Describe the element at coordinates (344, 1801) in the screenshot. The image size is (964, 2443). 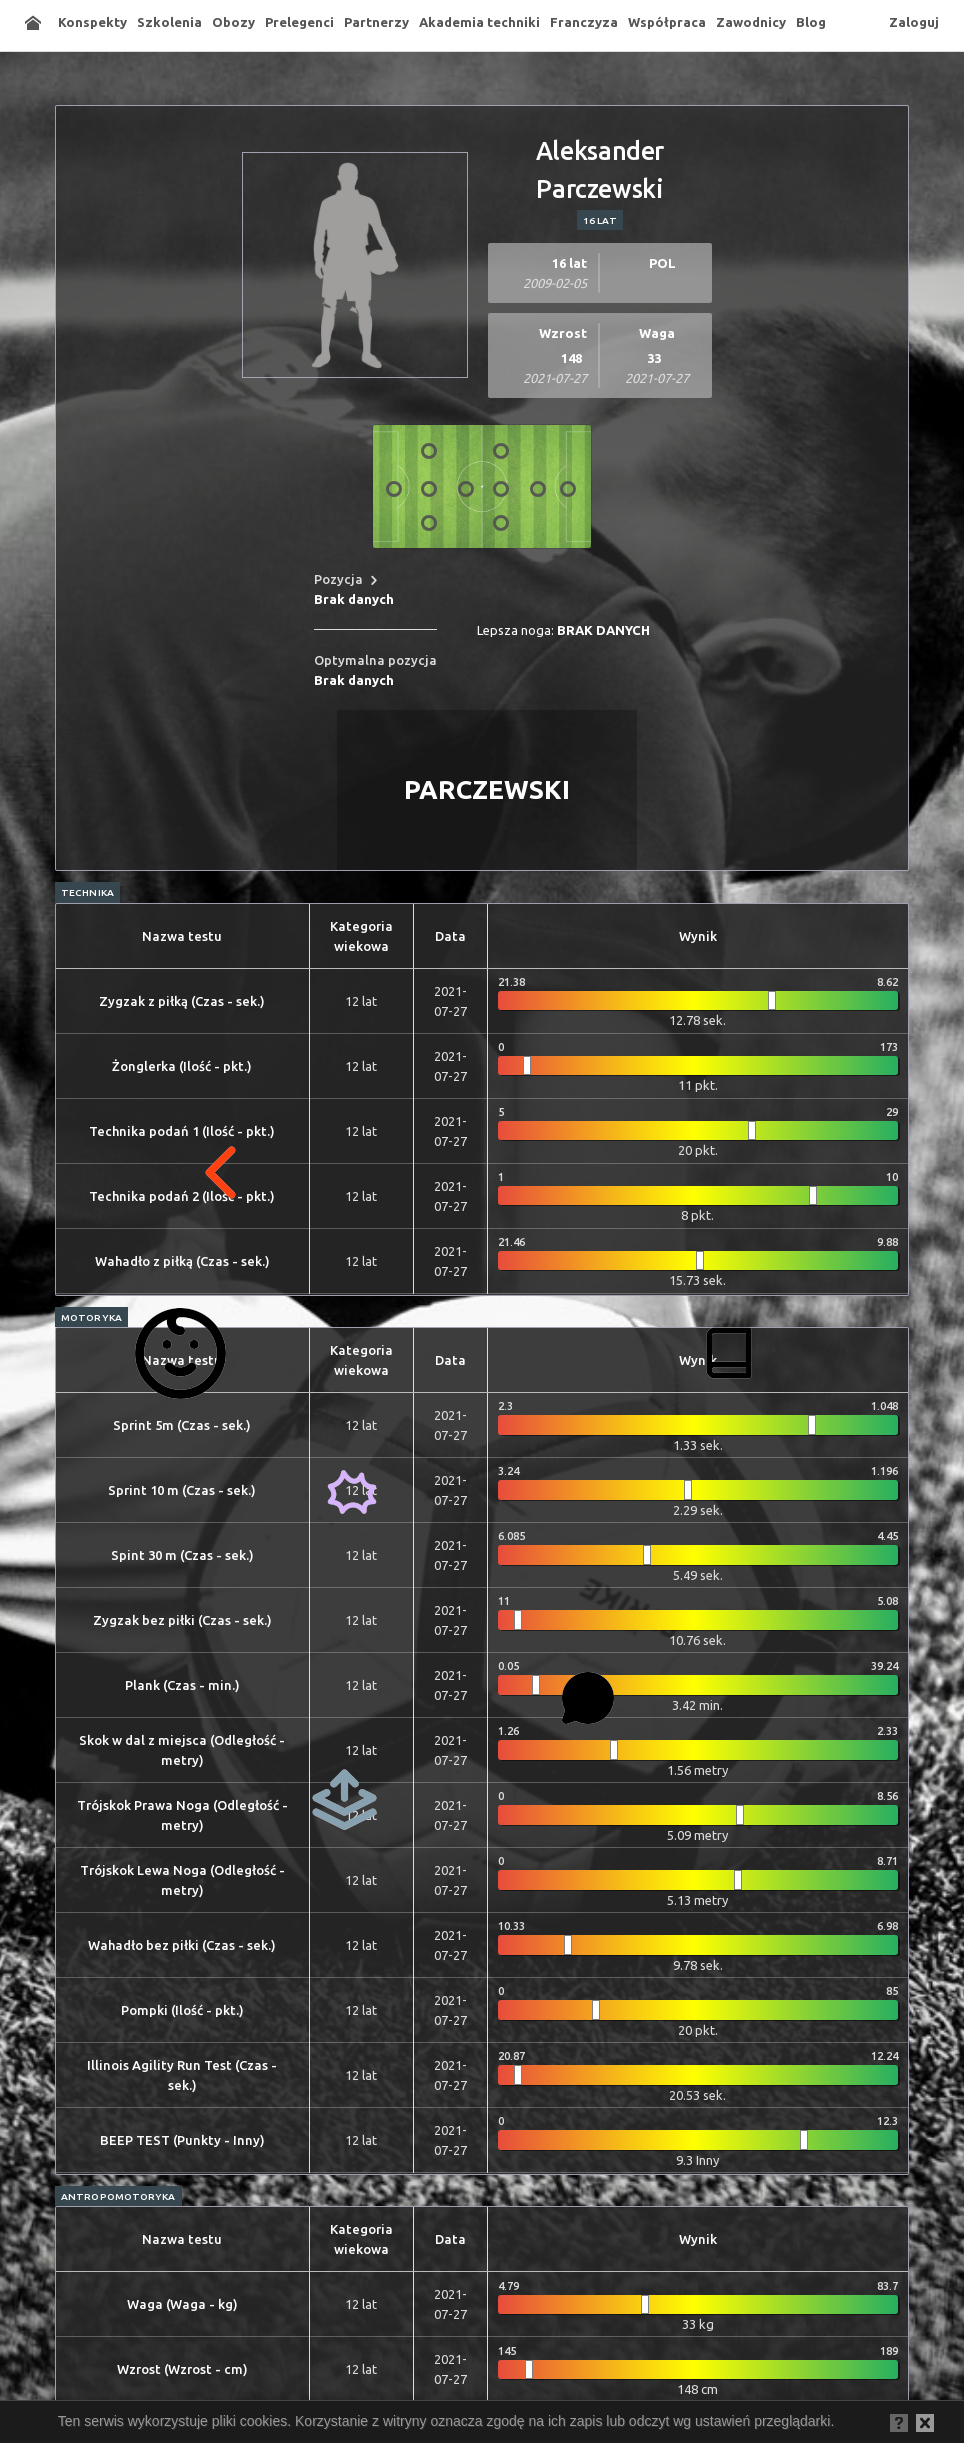
I see `pop item from stack` at that location.